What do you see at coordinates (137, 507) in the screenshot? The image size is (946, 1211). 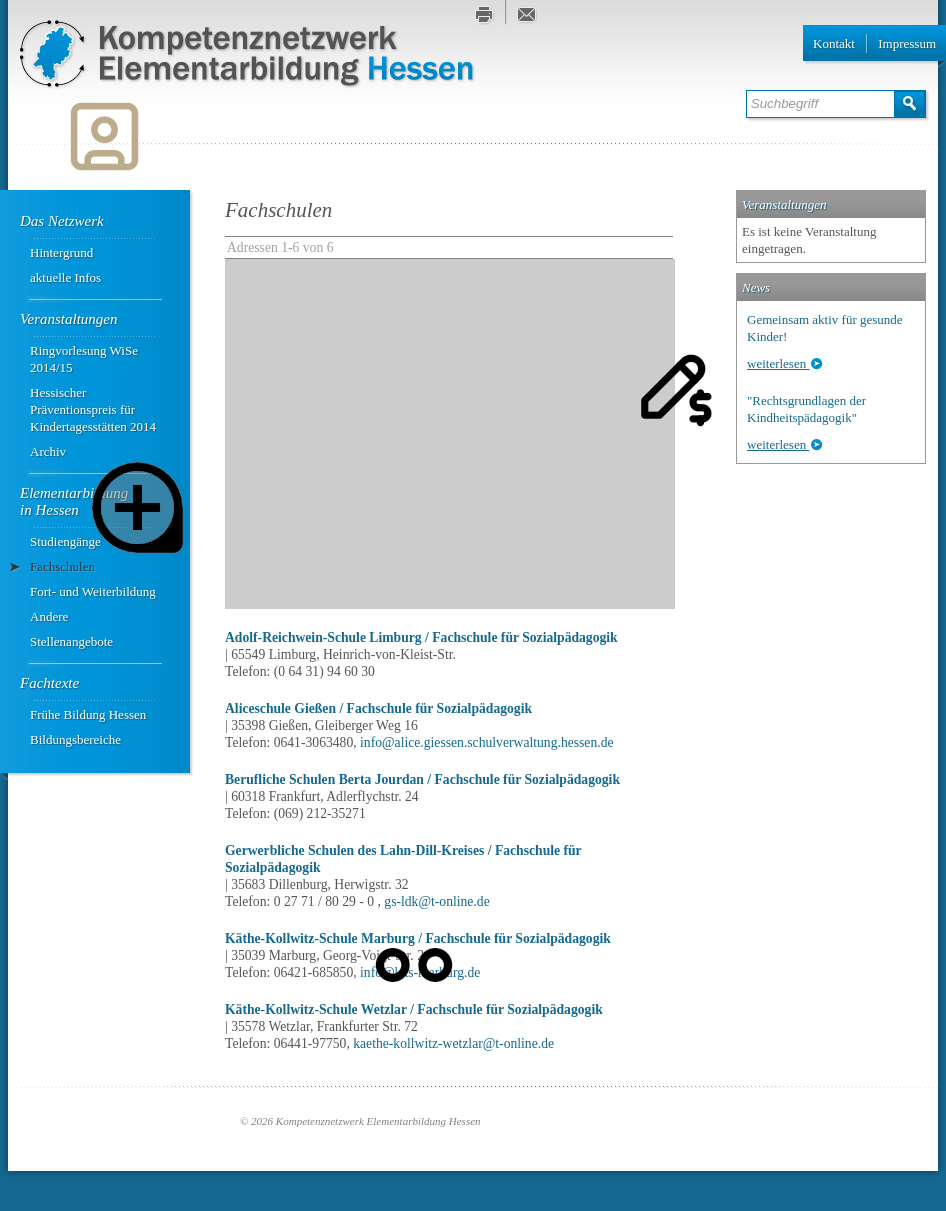 I see `add a new image or photo` at bounding box center [137, 507].